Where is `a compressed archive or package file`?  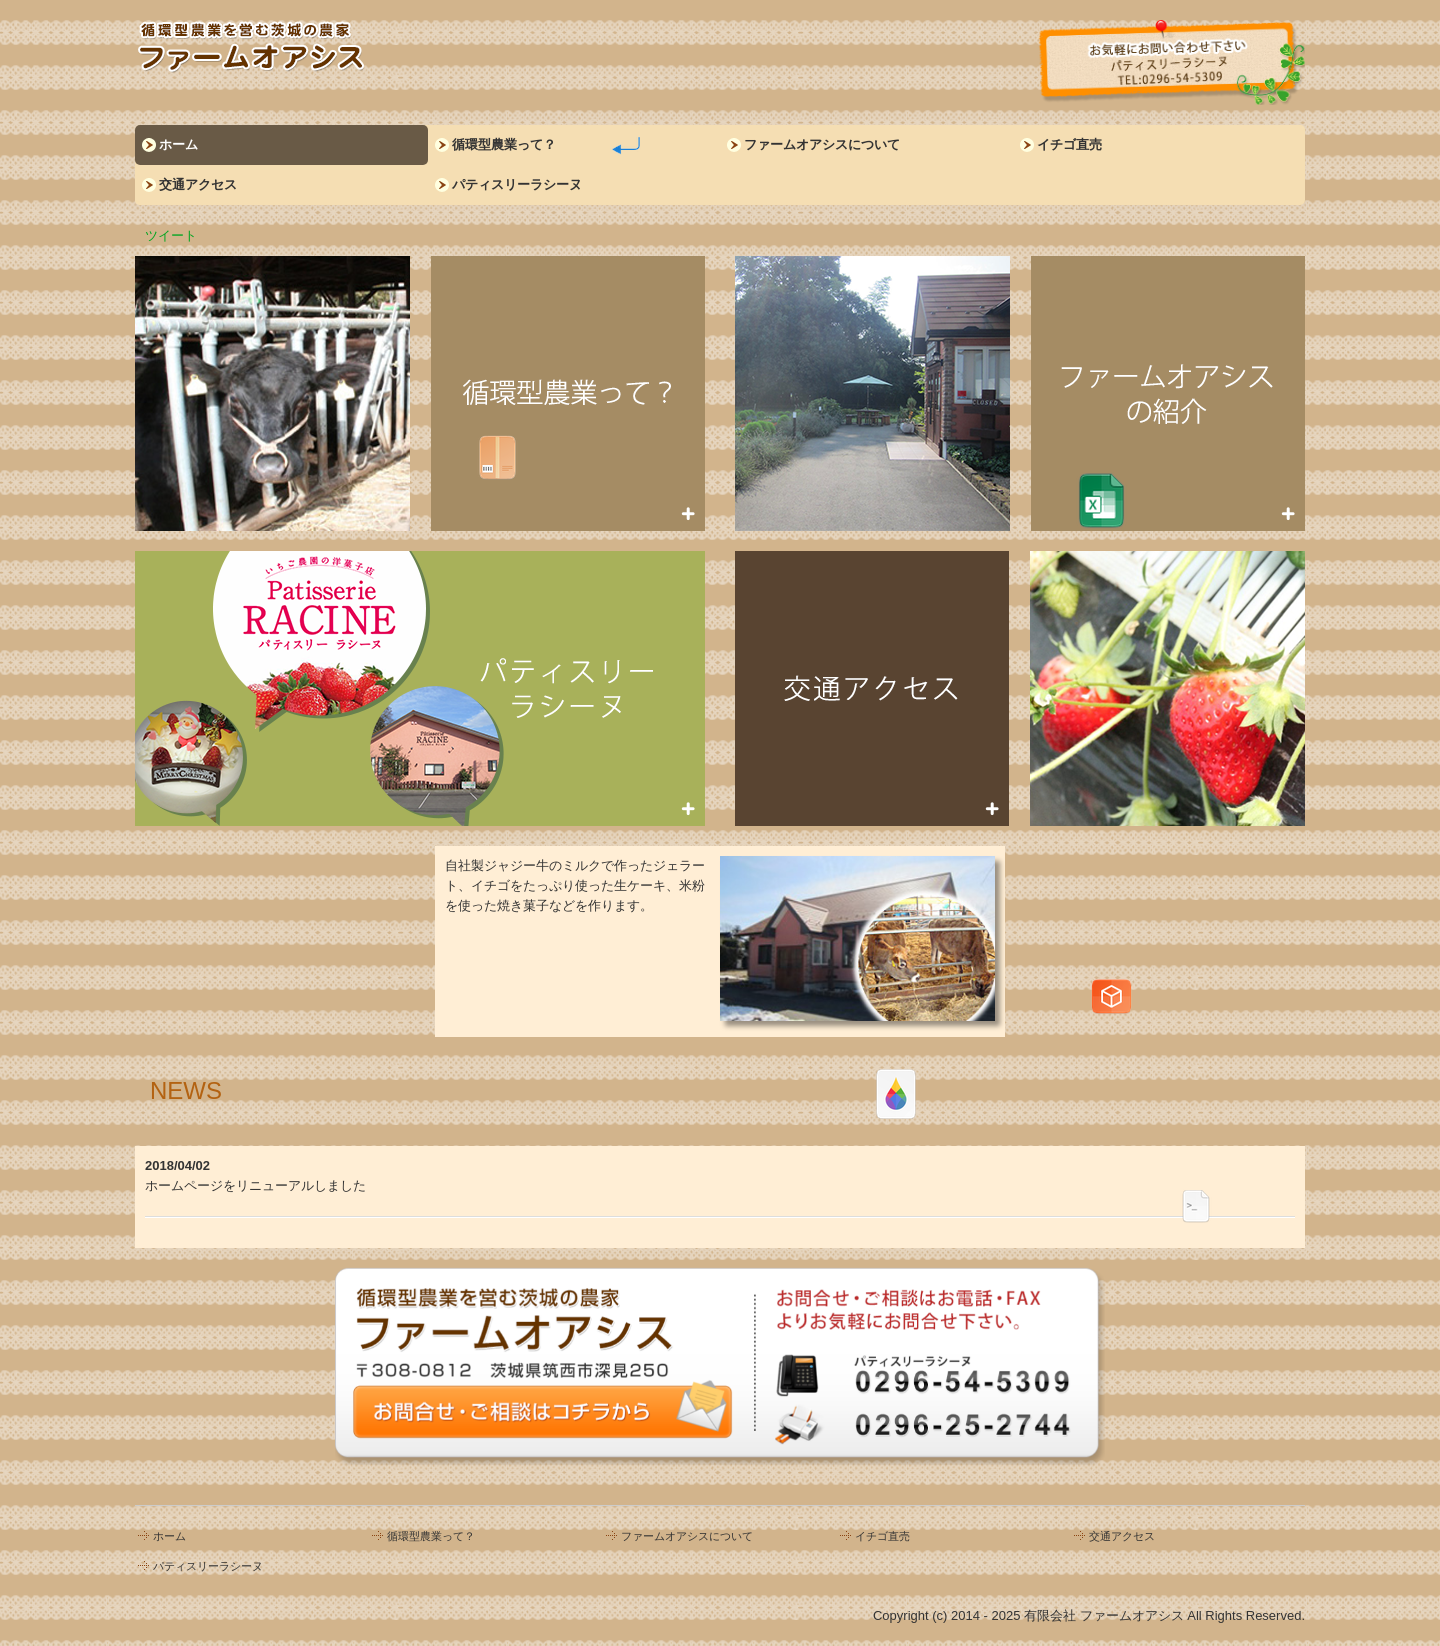
a compressed archive or package file is located at coordinates (497, 457).